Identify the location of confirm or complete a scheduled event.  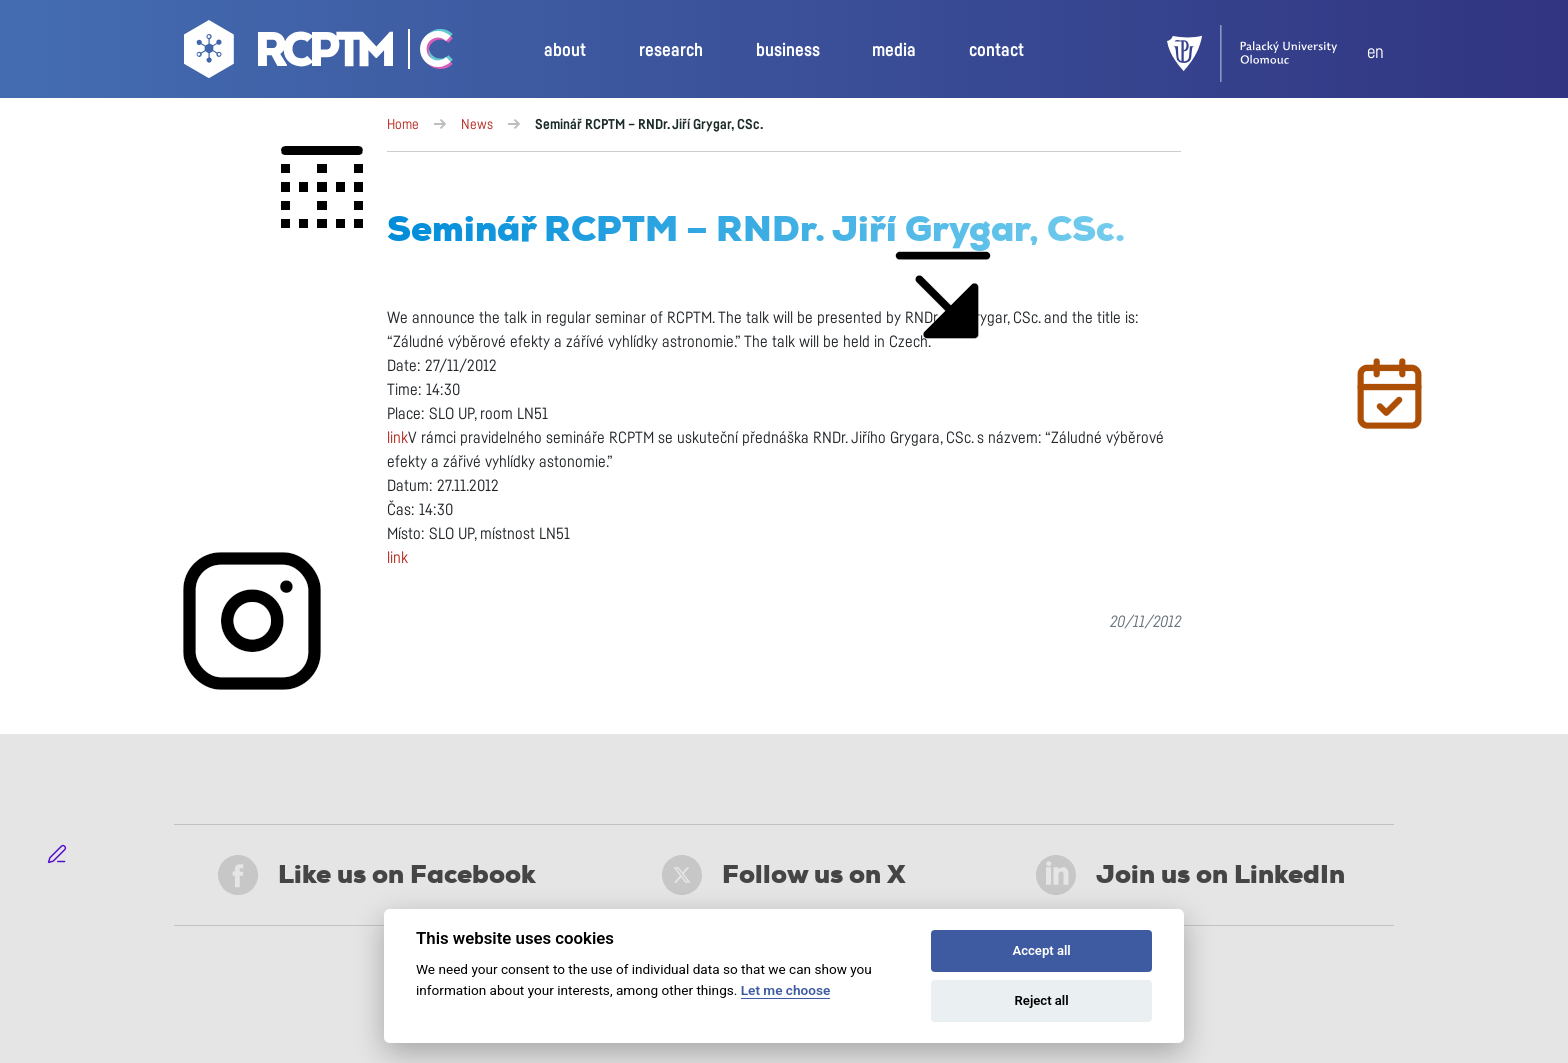
(1389, 393).